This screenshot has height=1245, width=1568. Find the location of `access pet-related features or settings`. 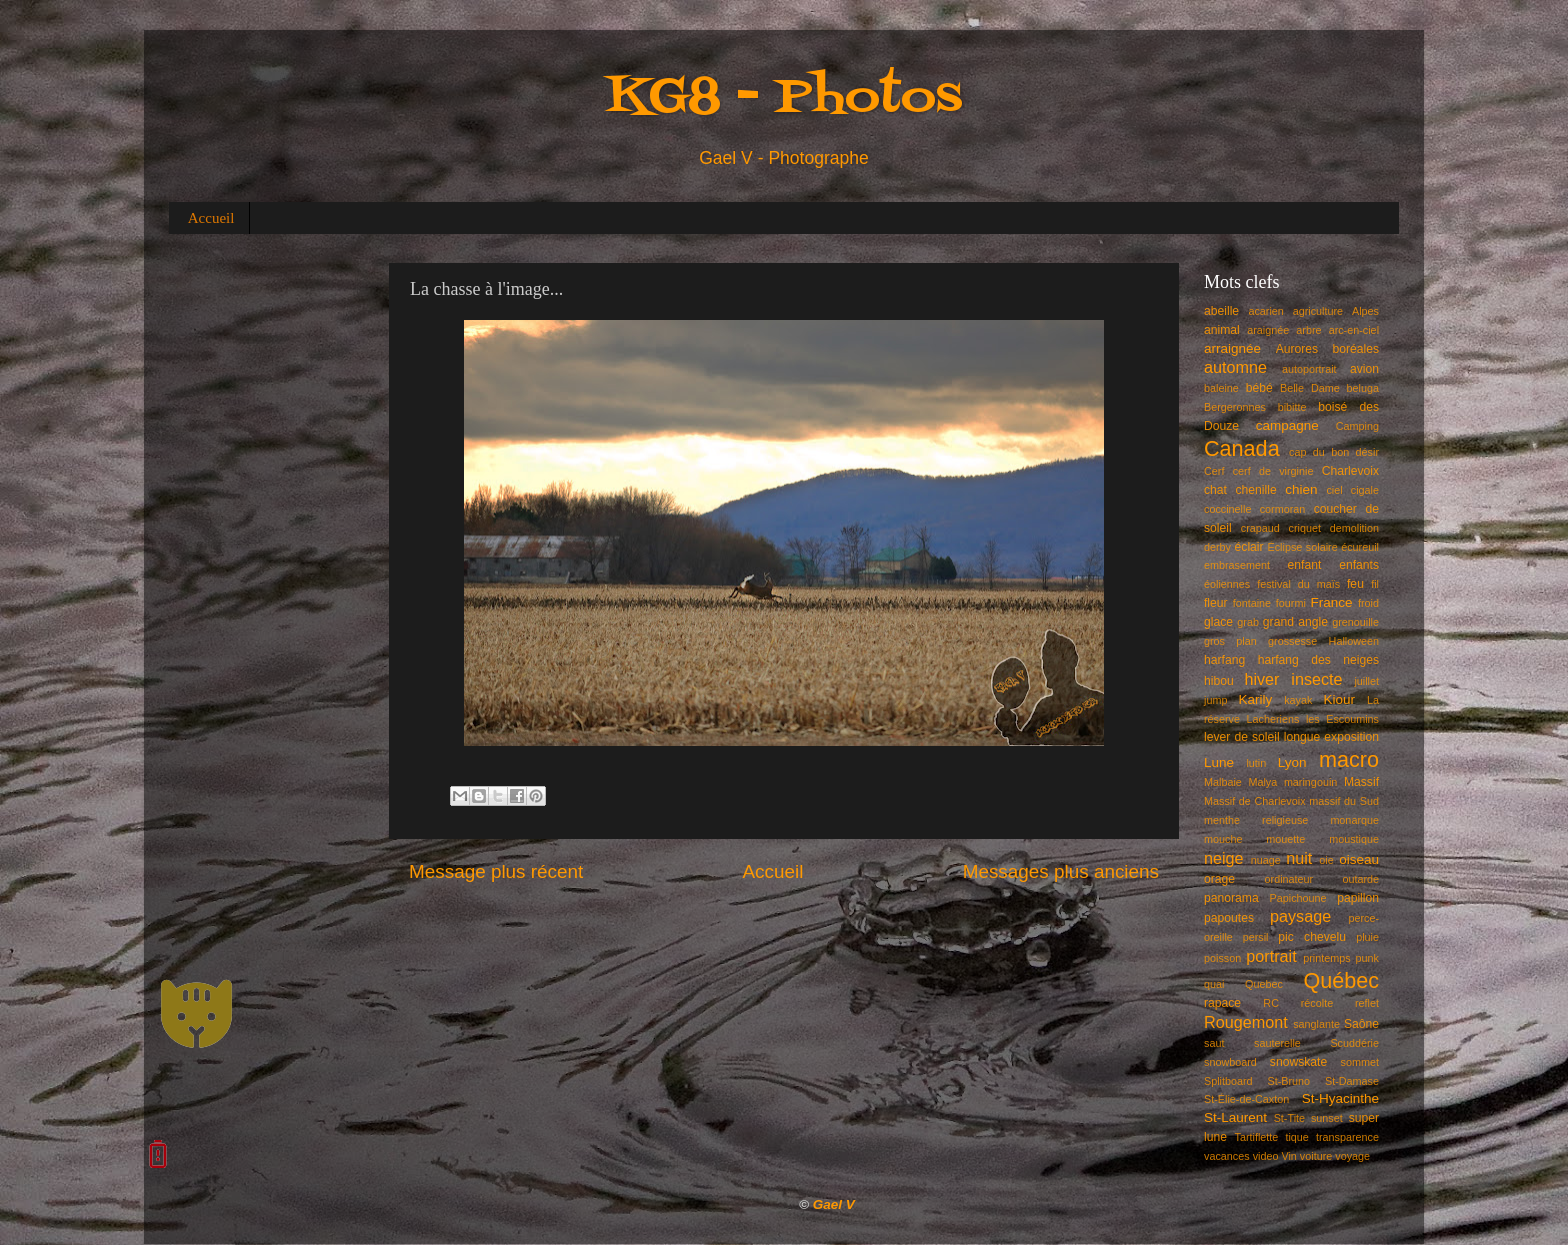

access pet-related features or settings is located at coordinates (196, 1012).